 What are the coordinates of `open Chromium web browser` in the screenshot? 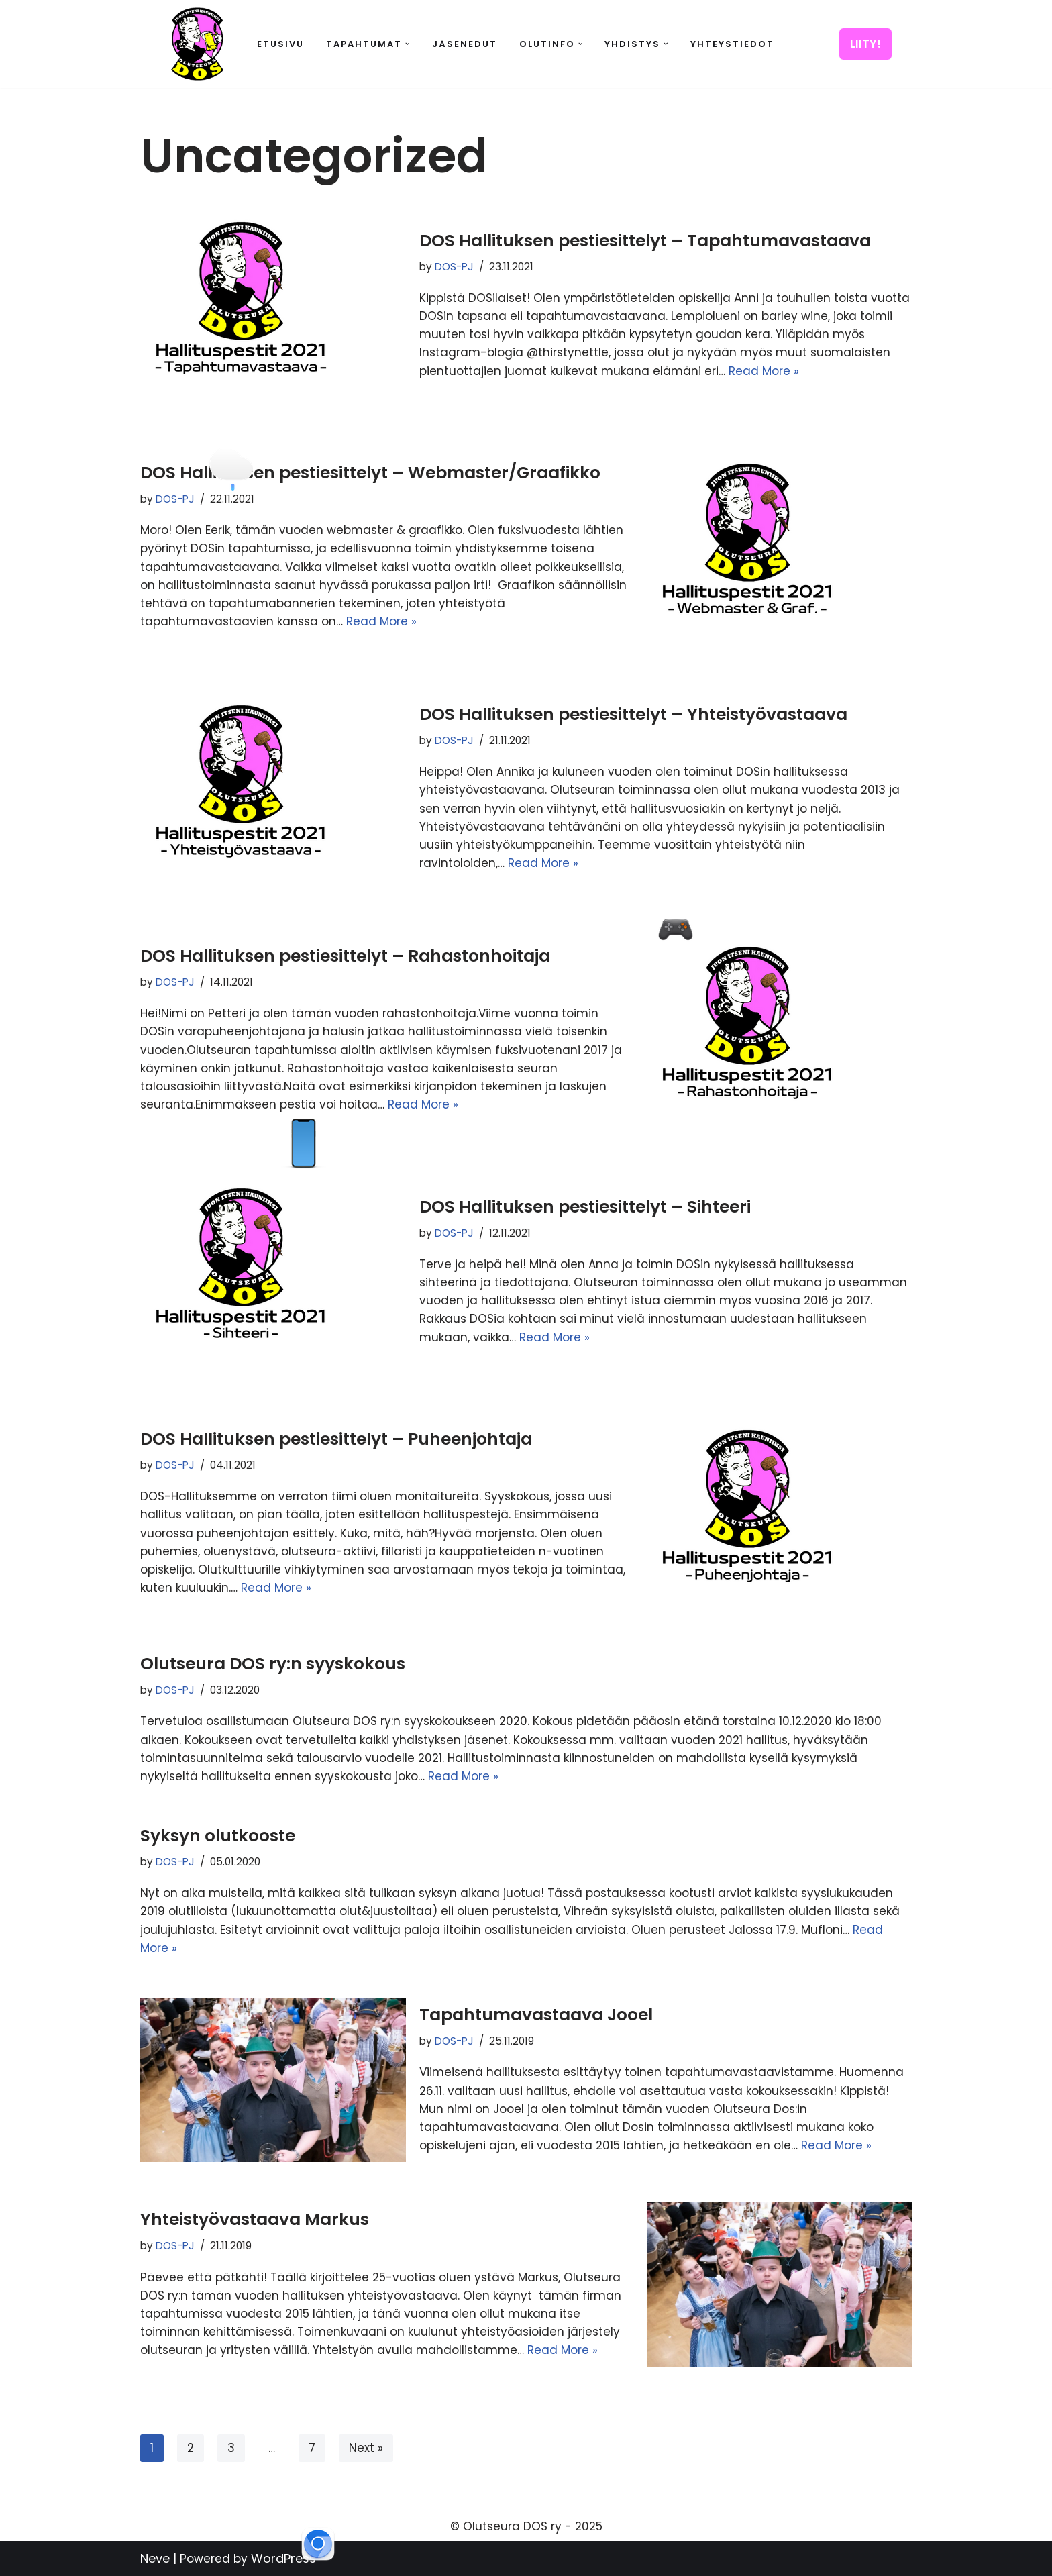 It's located at (318, 2544).